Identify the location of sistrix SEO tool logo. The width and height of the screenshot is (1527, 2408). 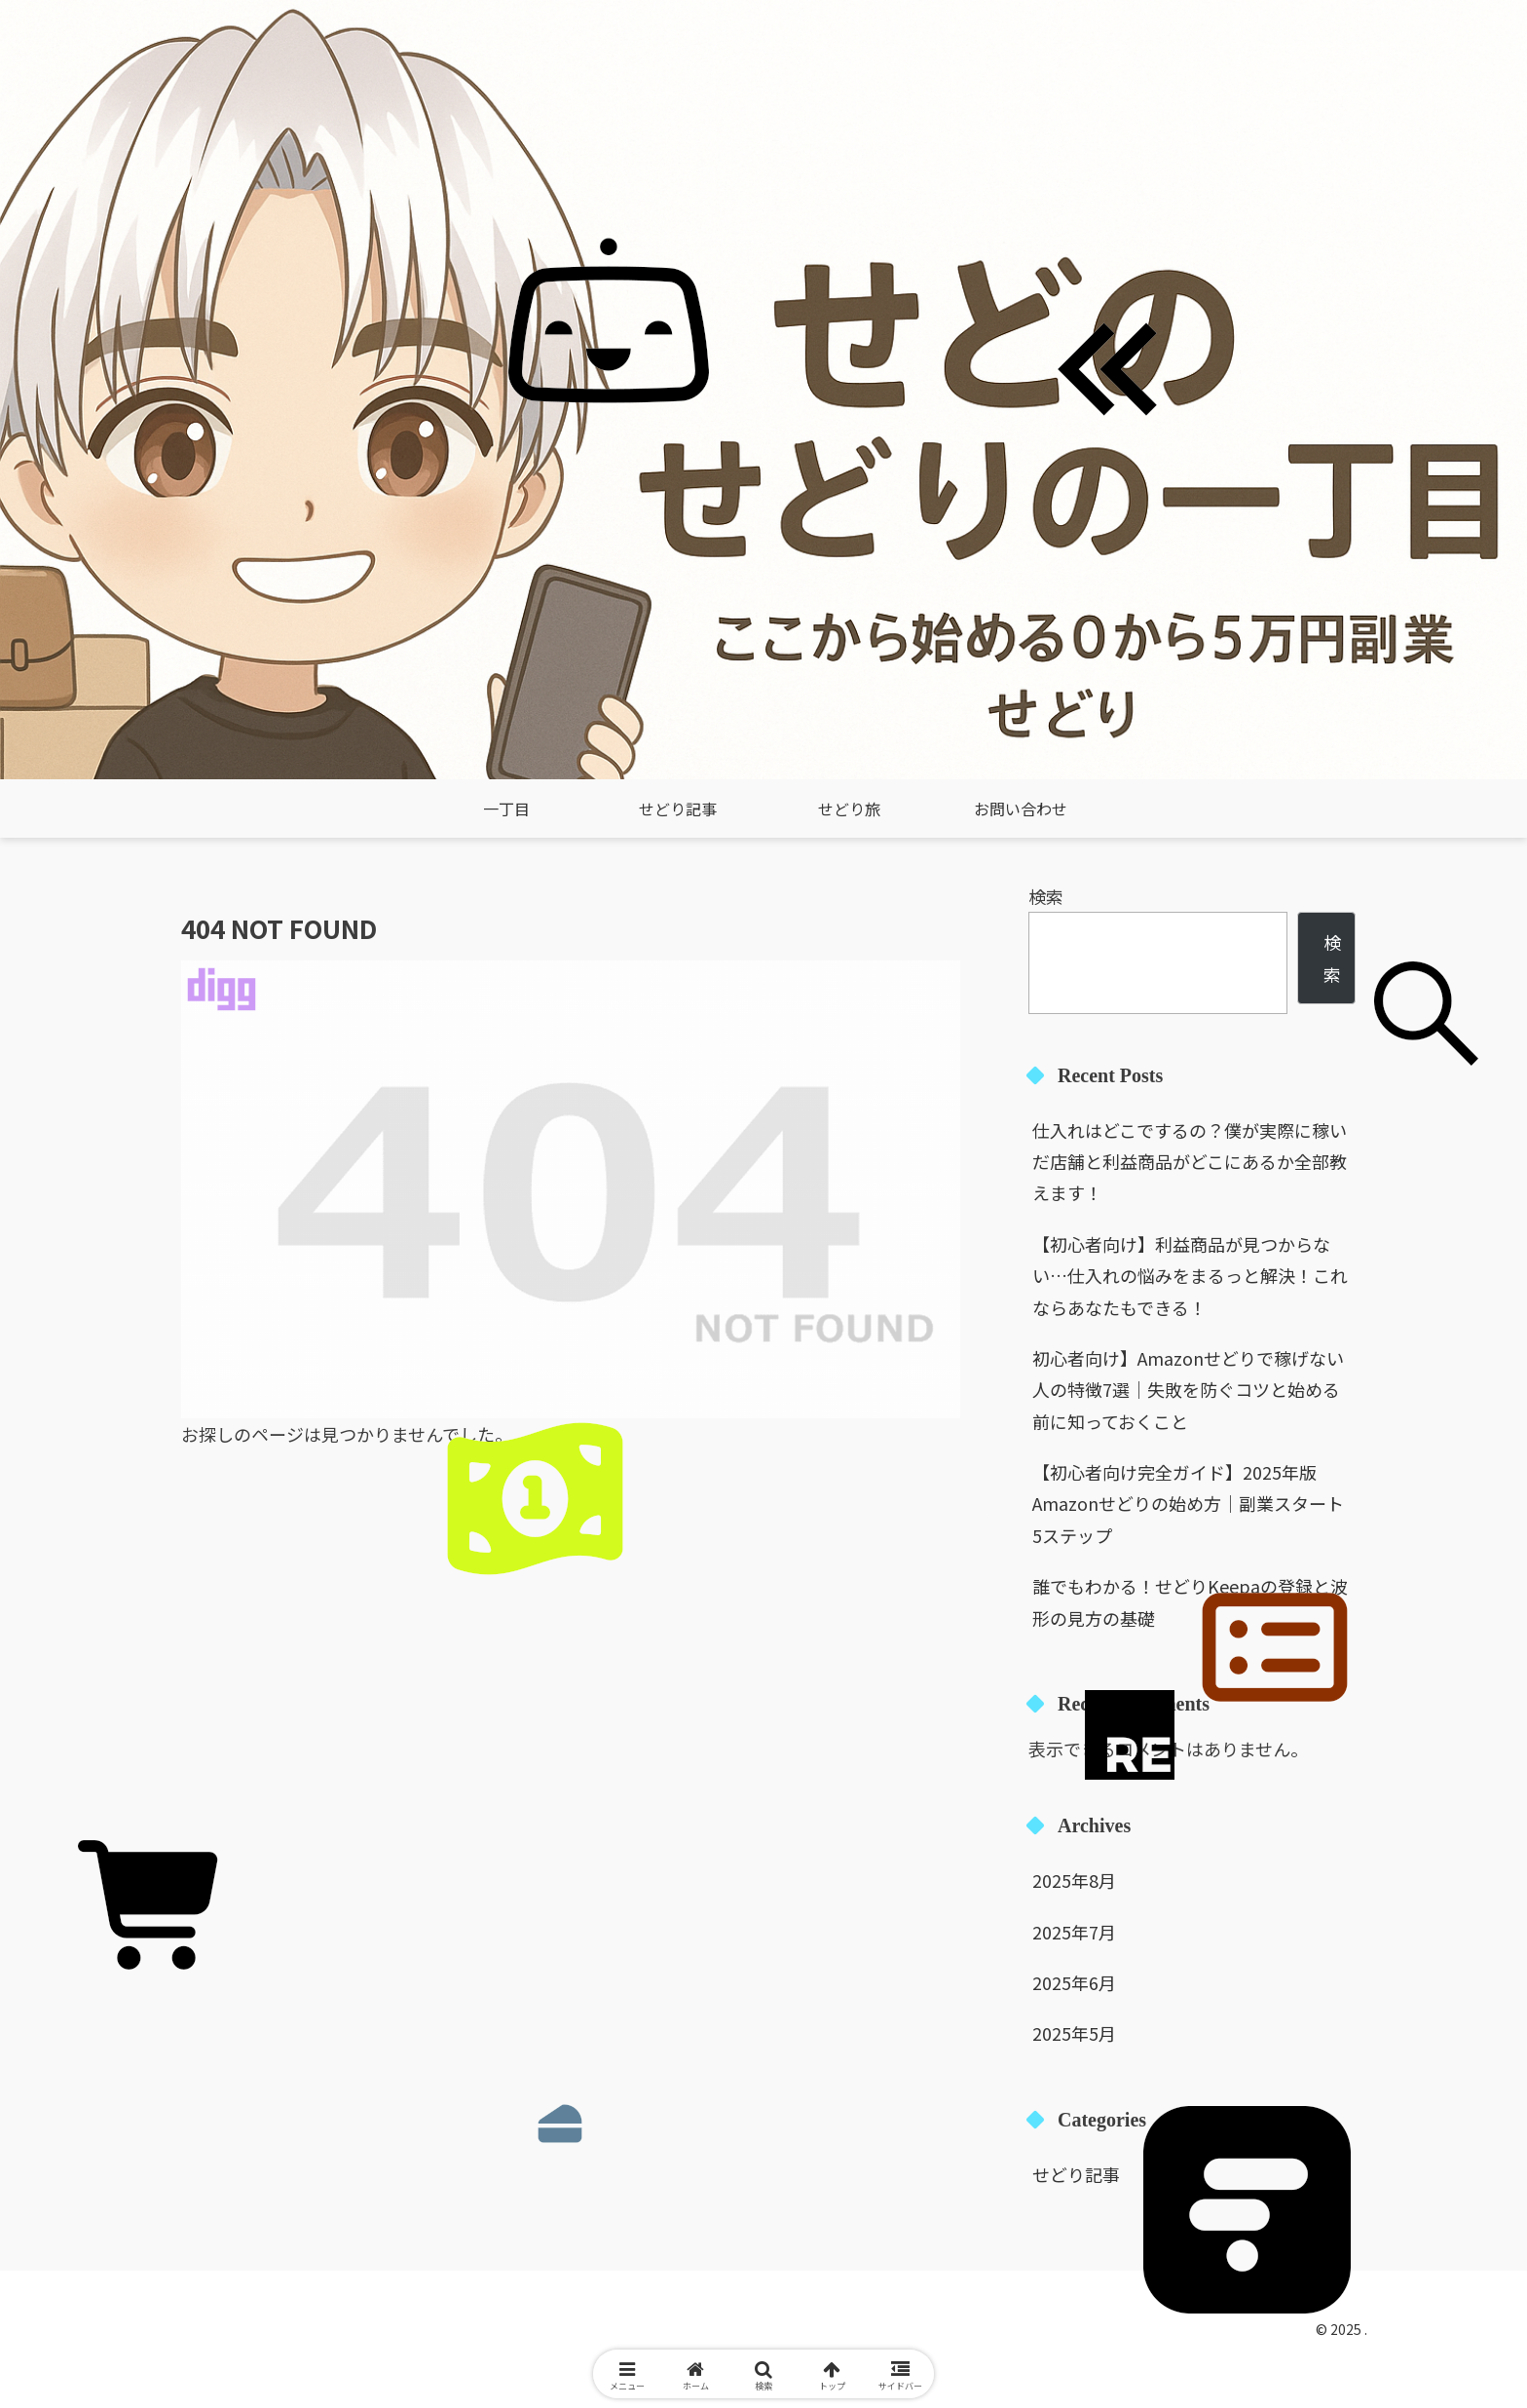
(1426, 1013).